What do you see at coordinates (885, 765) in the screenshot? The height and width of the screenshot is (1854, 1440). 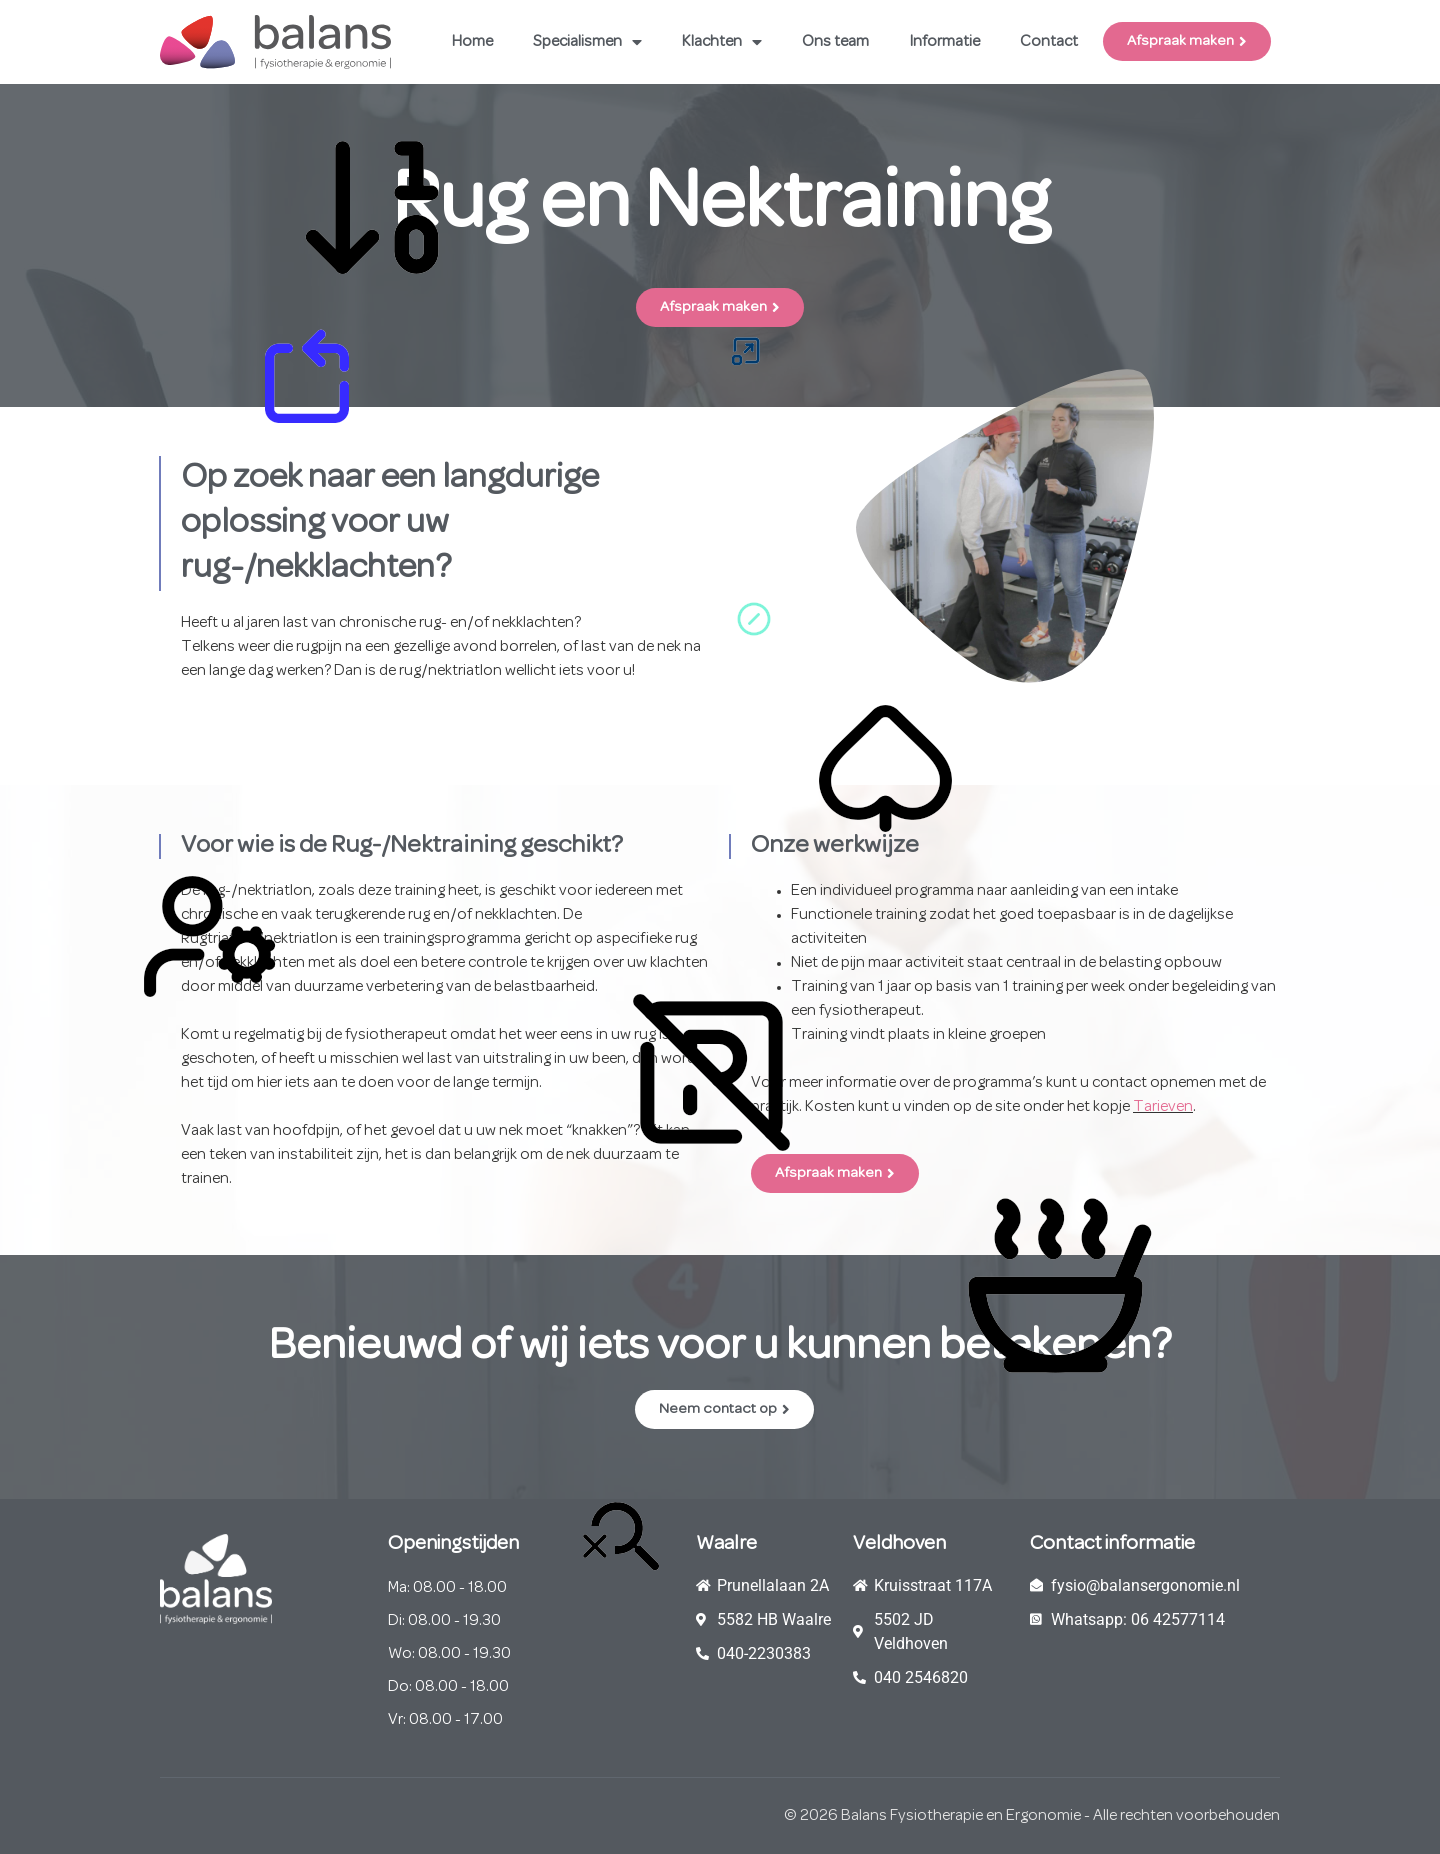 I see `spade suit symbol for card games` at bounding box center [885, 765].